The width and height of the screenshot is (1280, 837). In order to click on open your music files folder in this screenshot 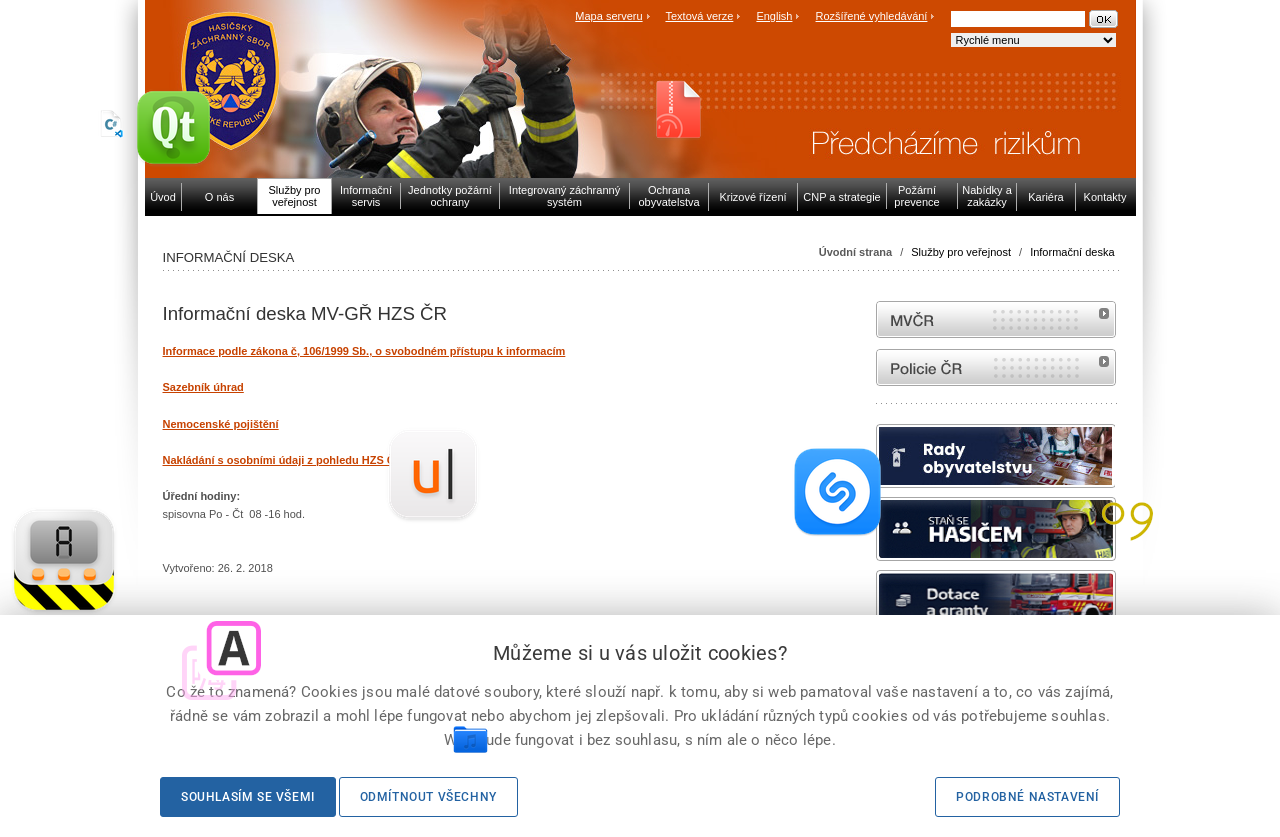, I will do `click(470, 739)`.